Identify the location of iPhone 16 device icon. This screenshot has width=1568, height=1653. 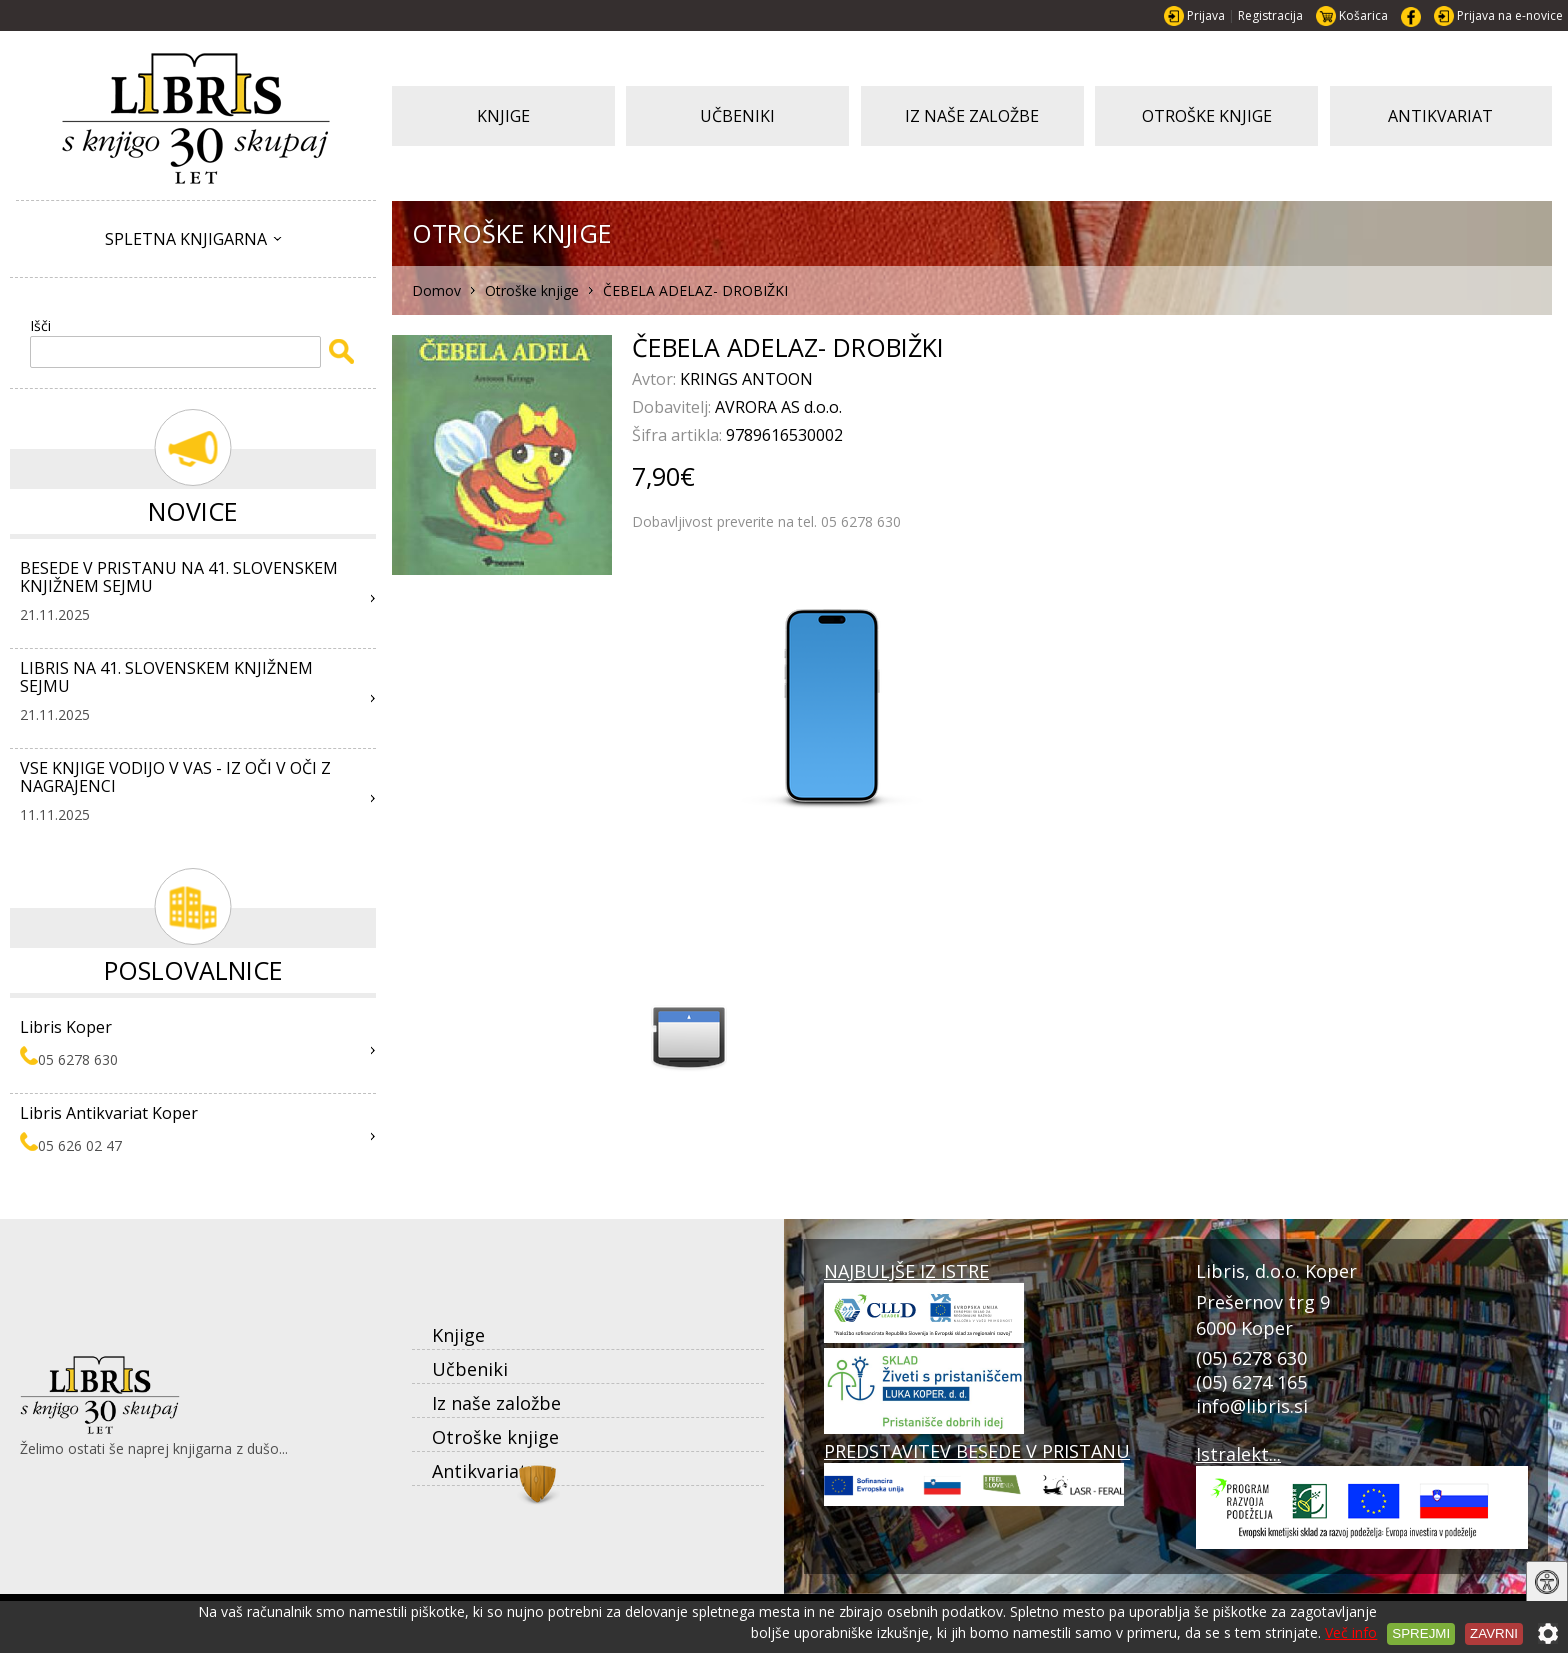
(832, 709).